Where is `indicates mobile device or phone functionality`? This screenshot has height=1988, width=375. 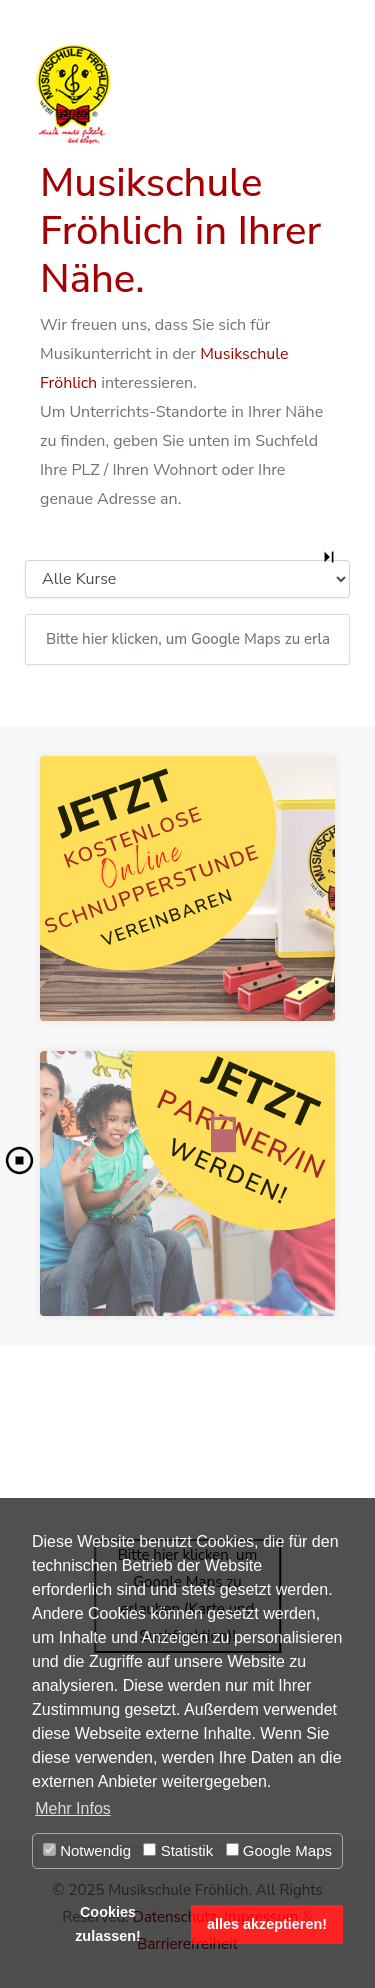 indicates mobile device or phone functionality is located at coordinates (223, 1134).